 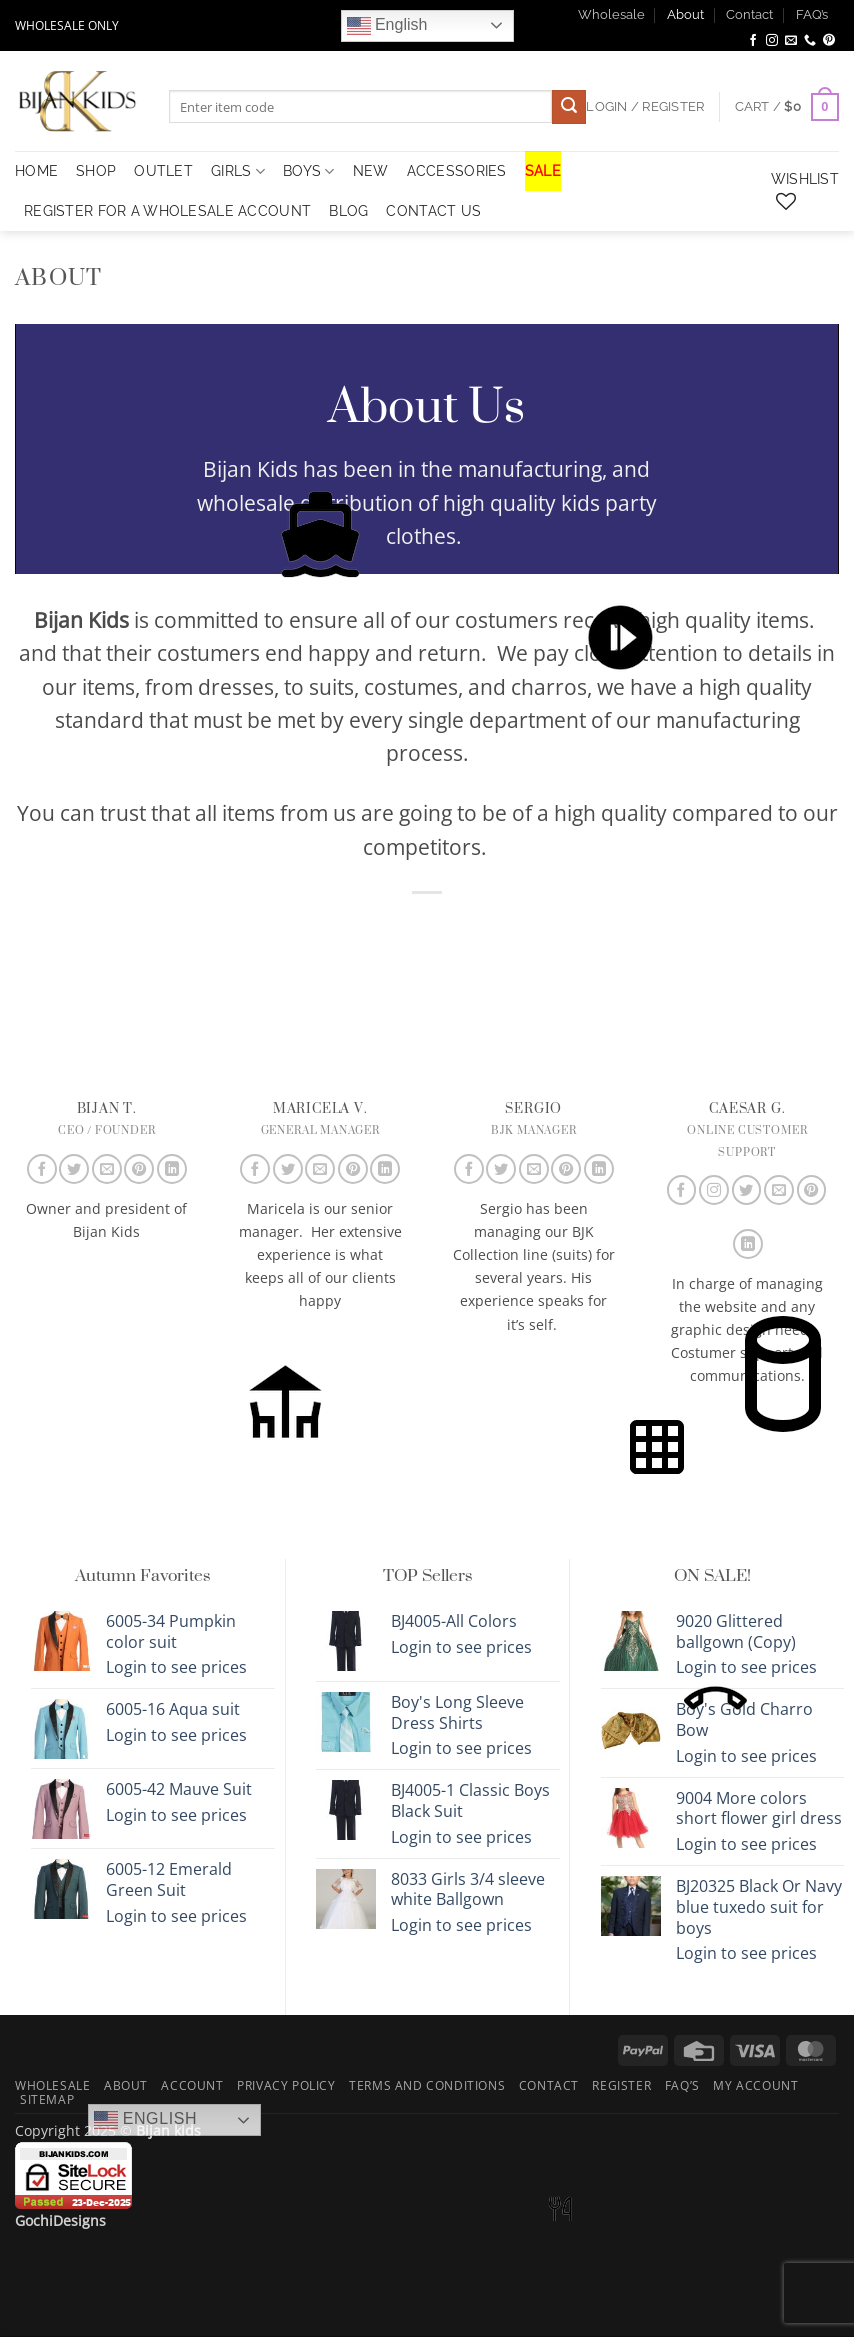 I want to click on toggle grid view display, so click(x=657, y=1447).